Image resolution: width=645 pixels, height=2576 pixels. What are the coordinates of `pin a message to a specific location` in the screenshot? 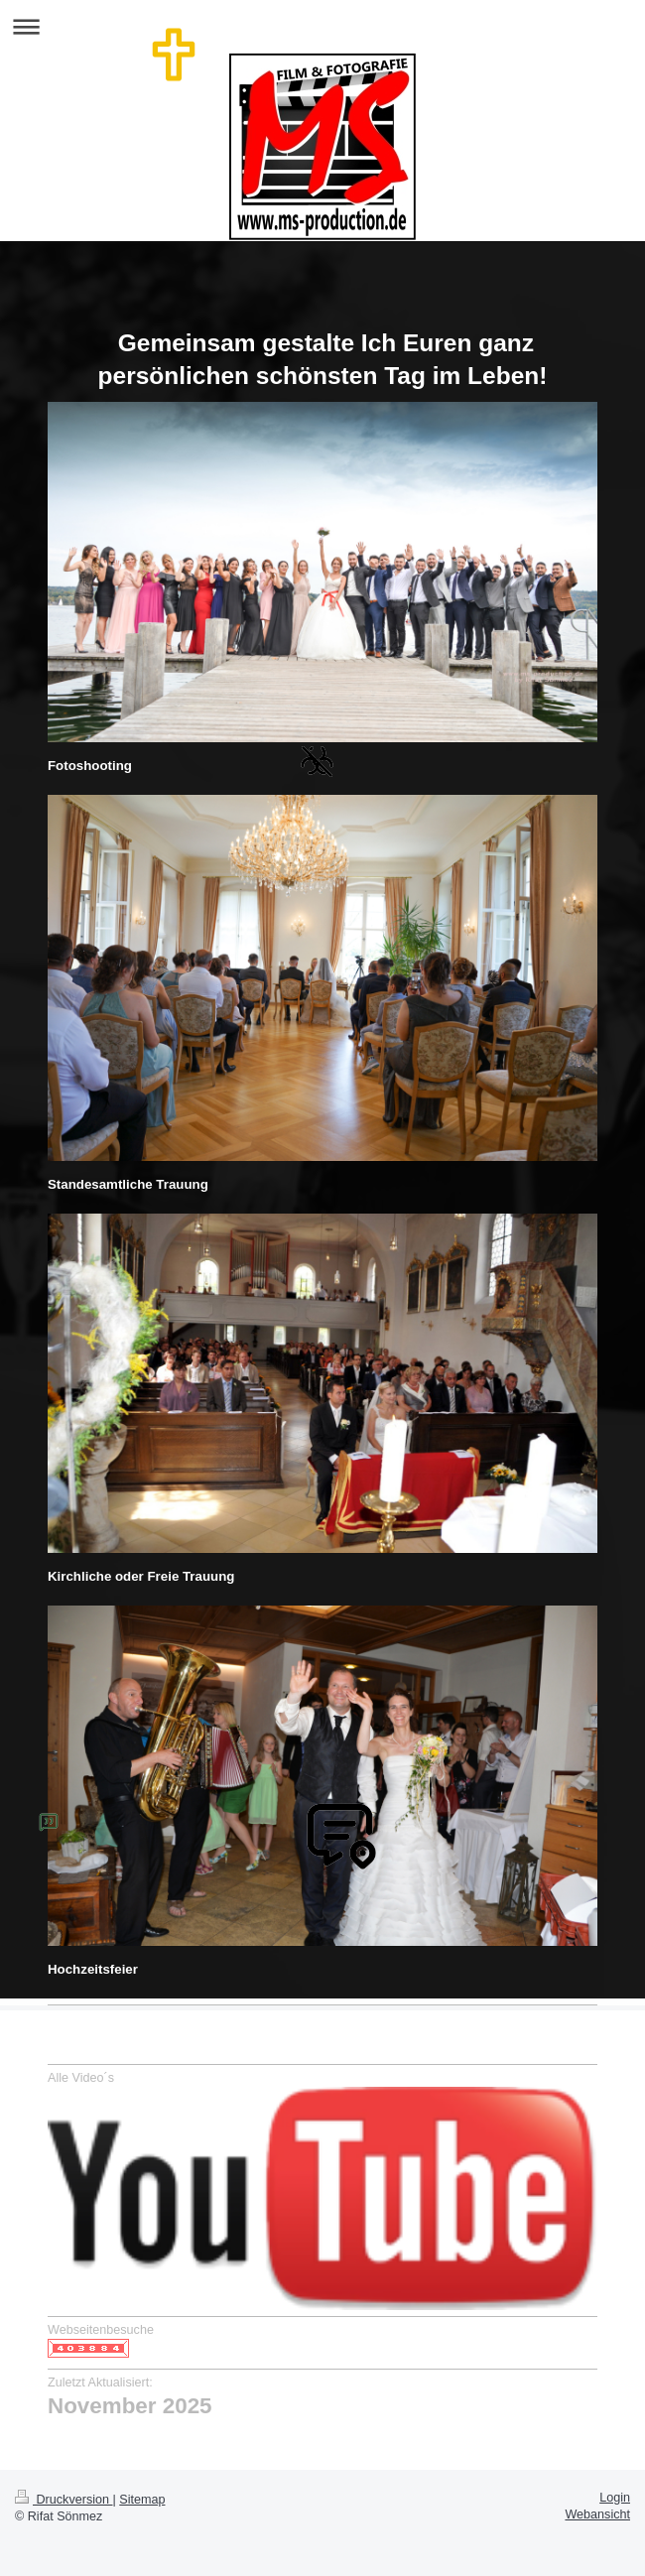 It's located at (339, 1833).